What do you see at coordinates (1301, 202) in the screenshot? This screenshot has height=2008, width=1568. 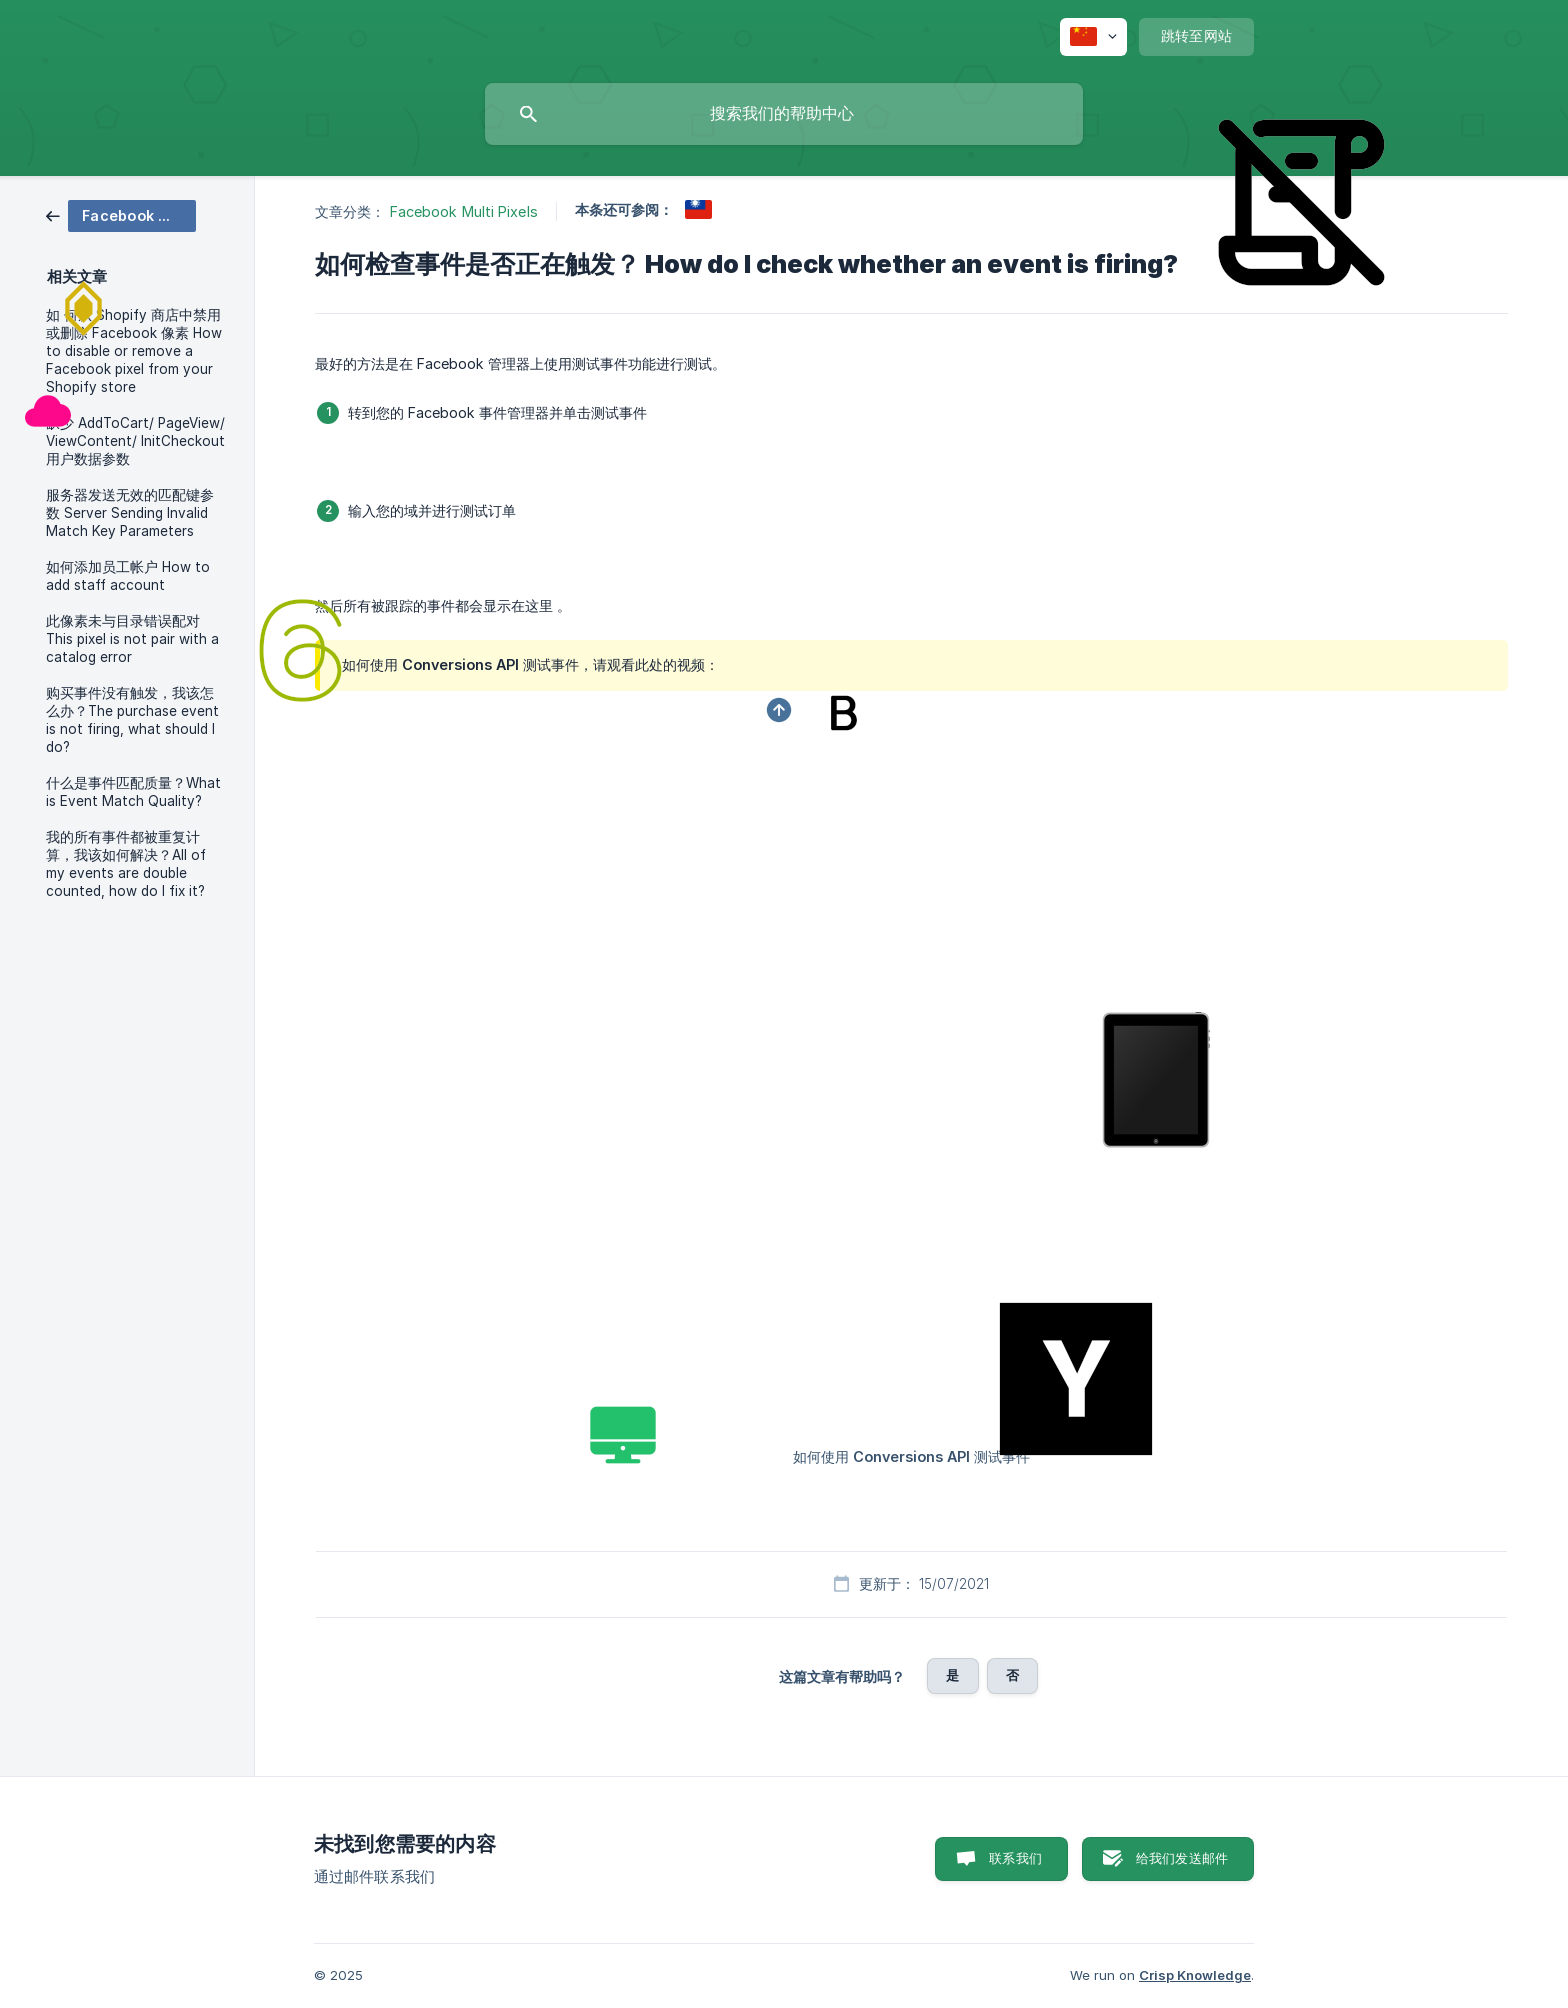 I see `license unavailable or revoked` at bounding box center [1301, 202].